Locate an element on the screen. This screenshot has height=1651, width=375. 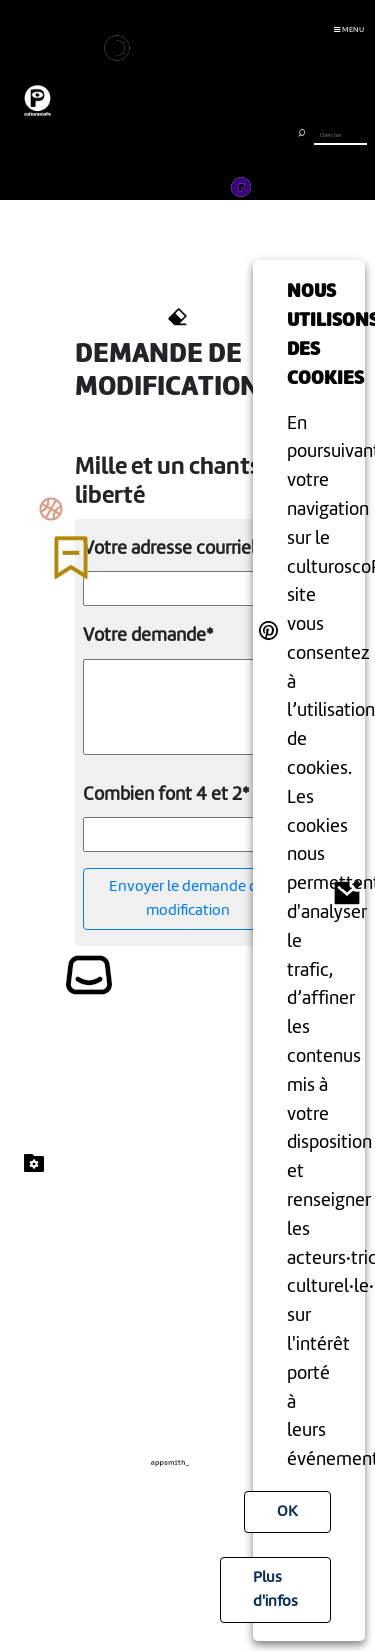
access AI-powered email features is located at coordinates (347, 893).